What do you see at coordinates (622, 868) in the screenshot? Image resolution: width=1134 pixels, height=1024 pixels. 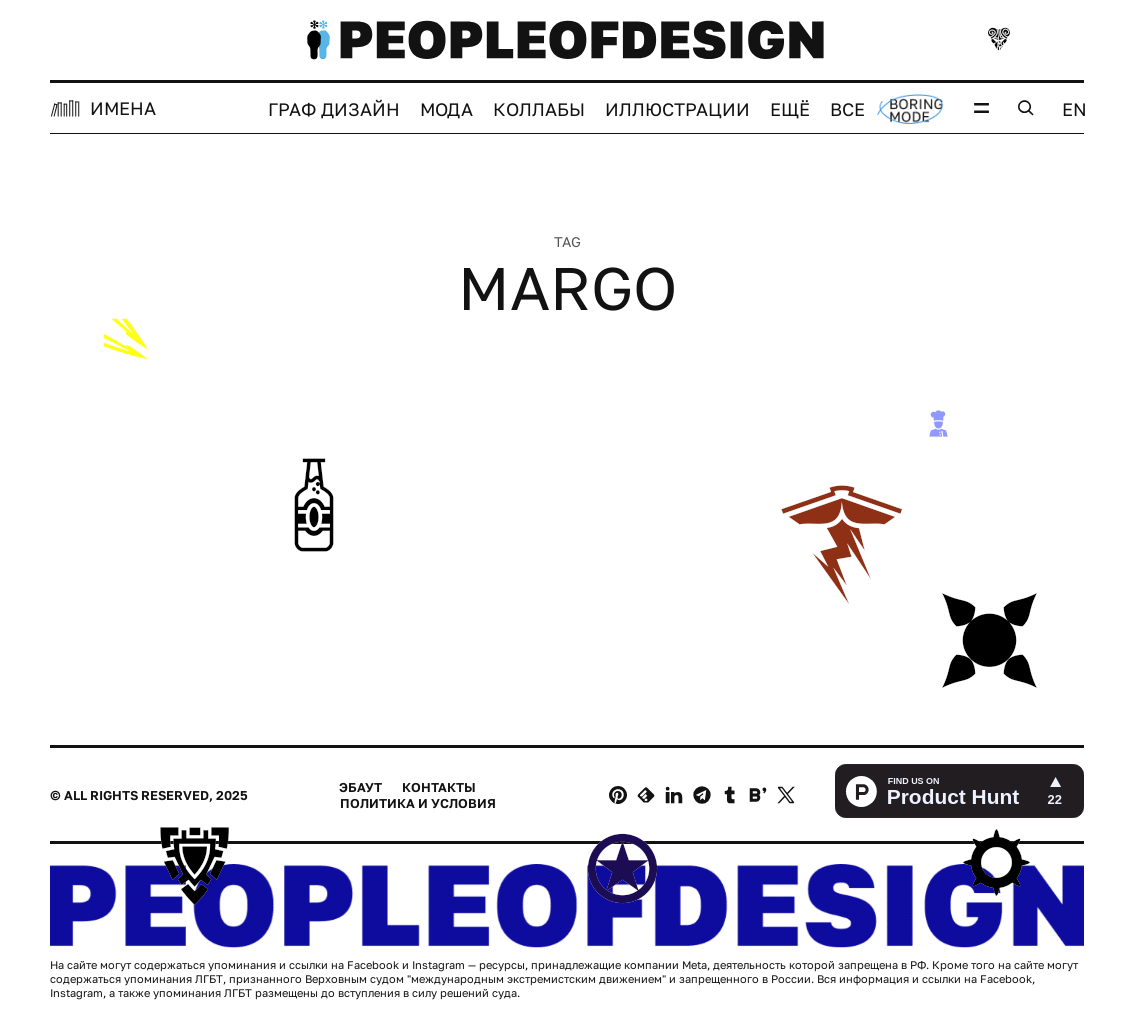 I see `indicates allied or friendly faction status` at bounding box center [622, 868].